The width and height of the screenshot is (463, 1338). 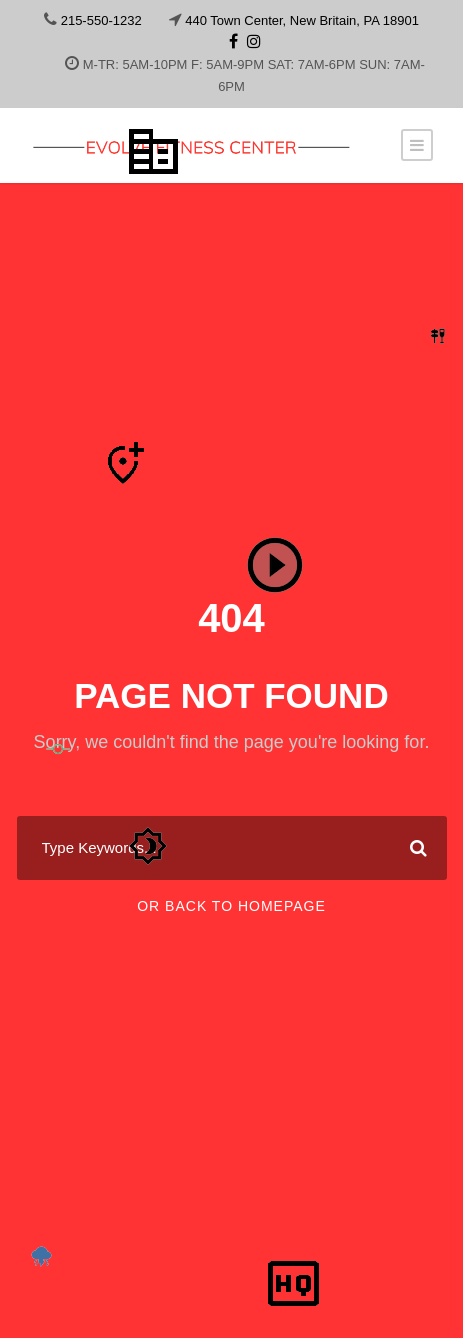 I want to click on view organization or company settings, so click(x=153, y=151).